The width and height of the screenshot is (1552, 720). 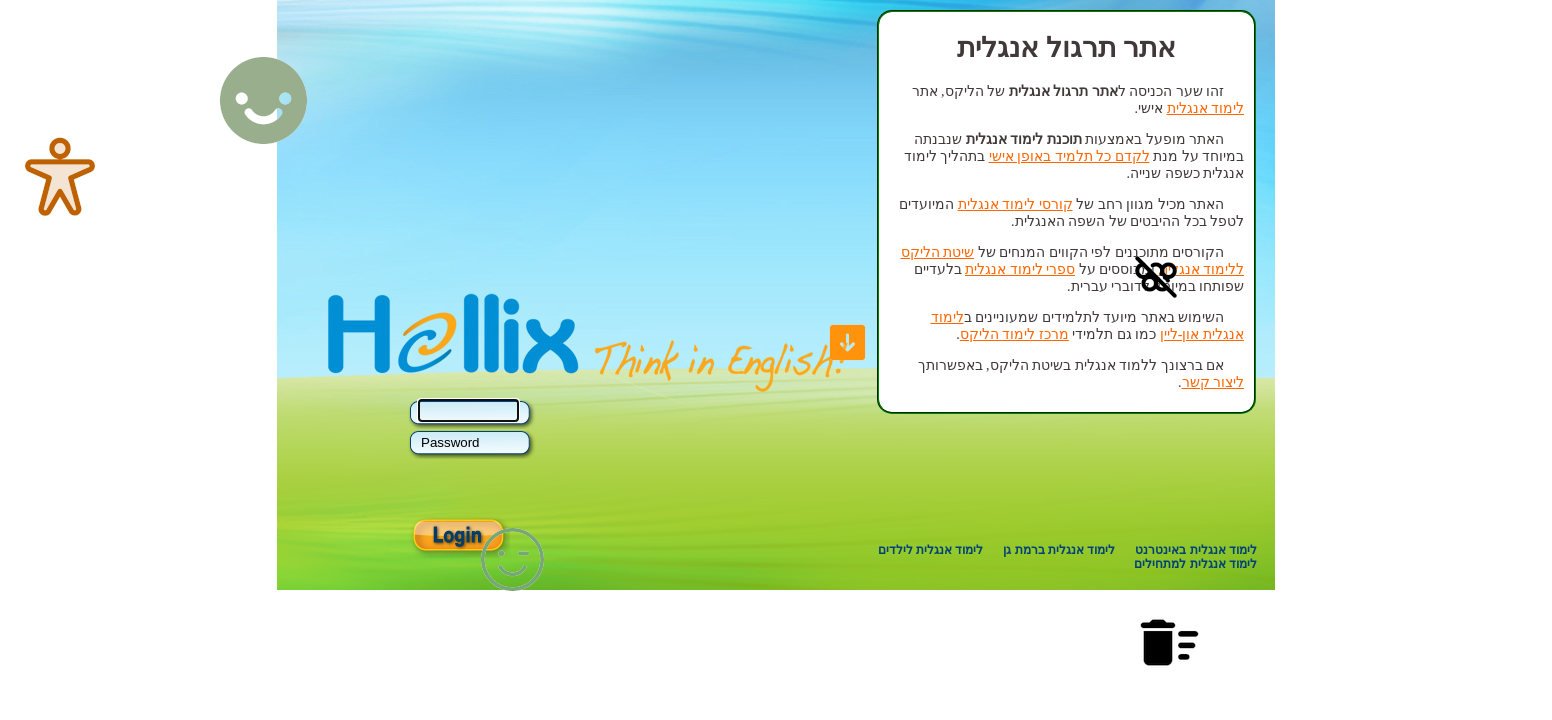 What do you see at coordinates (512, 559) in the screenshot?
I see `insert a winking emoji into your message` at bounding box center [512, 559].